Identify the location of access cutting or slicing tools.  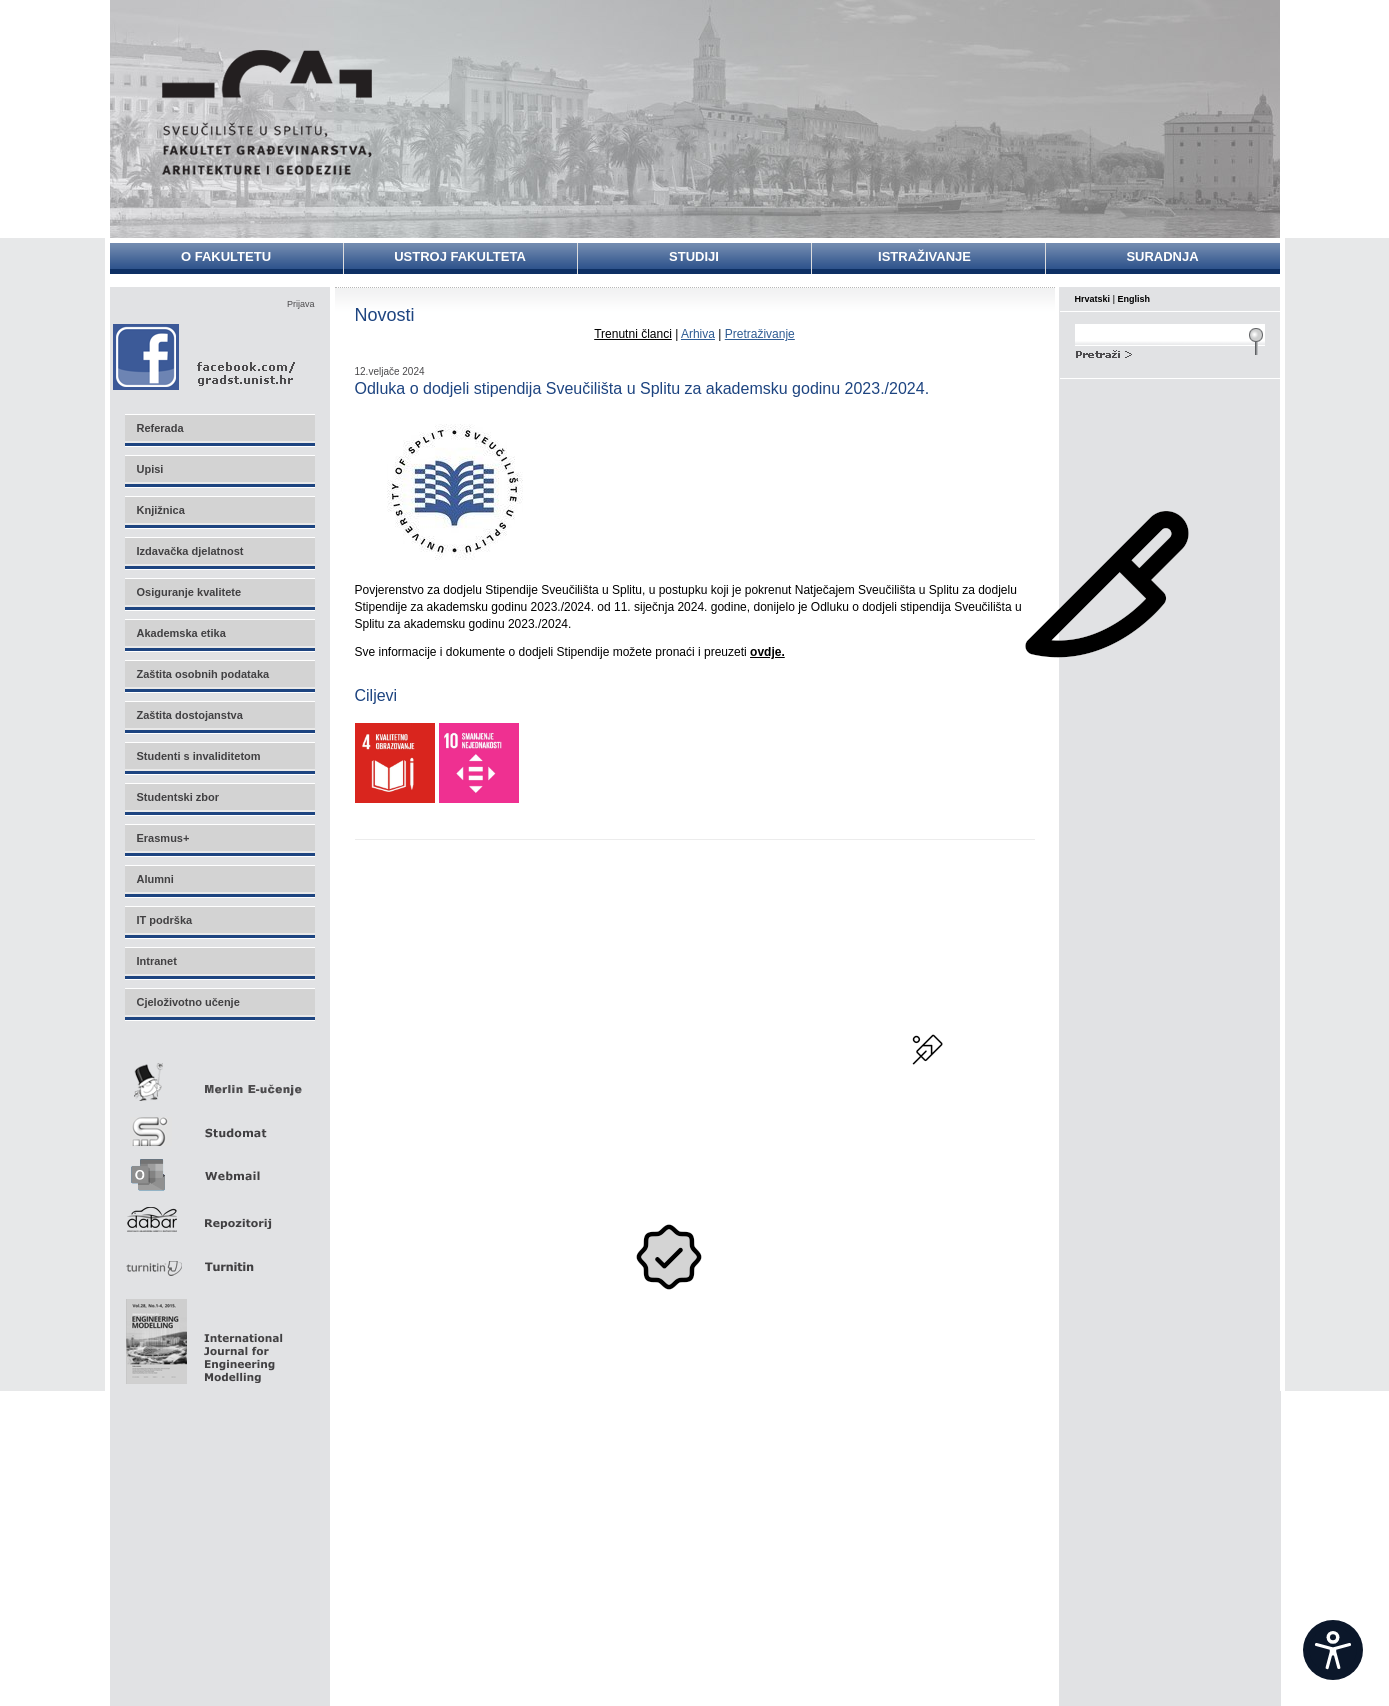
(1107, 587).